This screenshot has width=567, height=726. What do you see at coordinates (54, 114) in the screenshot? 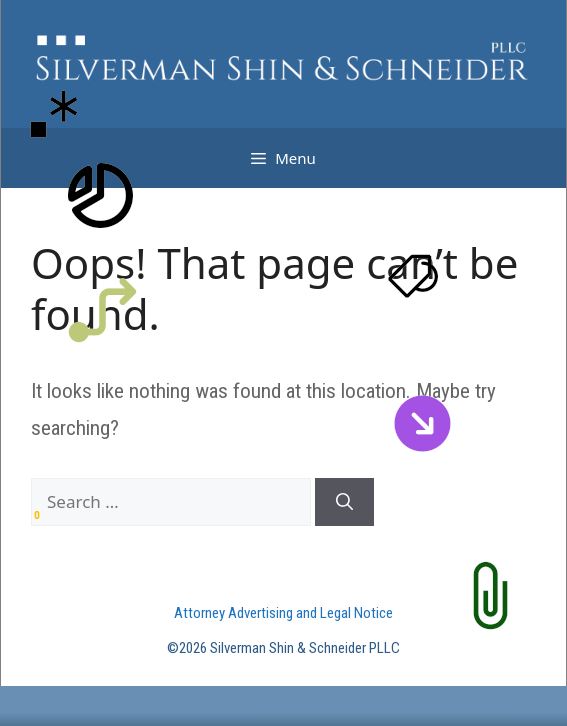
I see `toggle regular expression search mode` at bounding box center [54, 114].